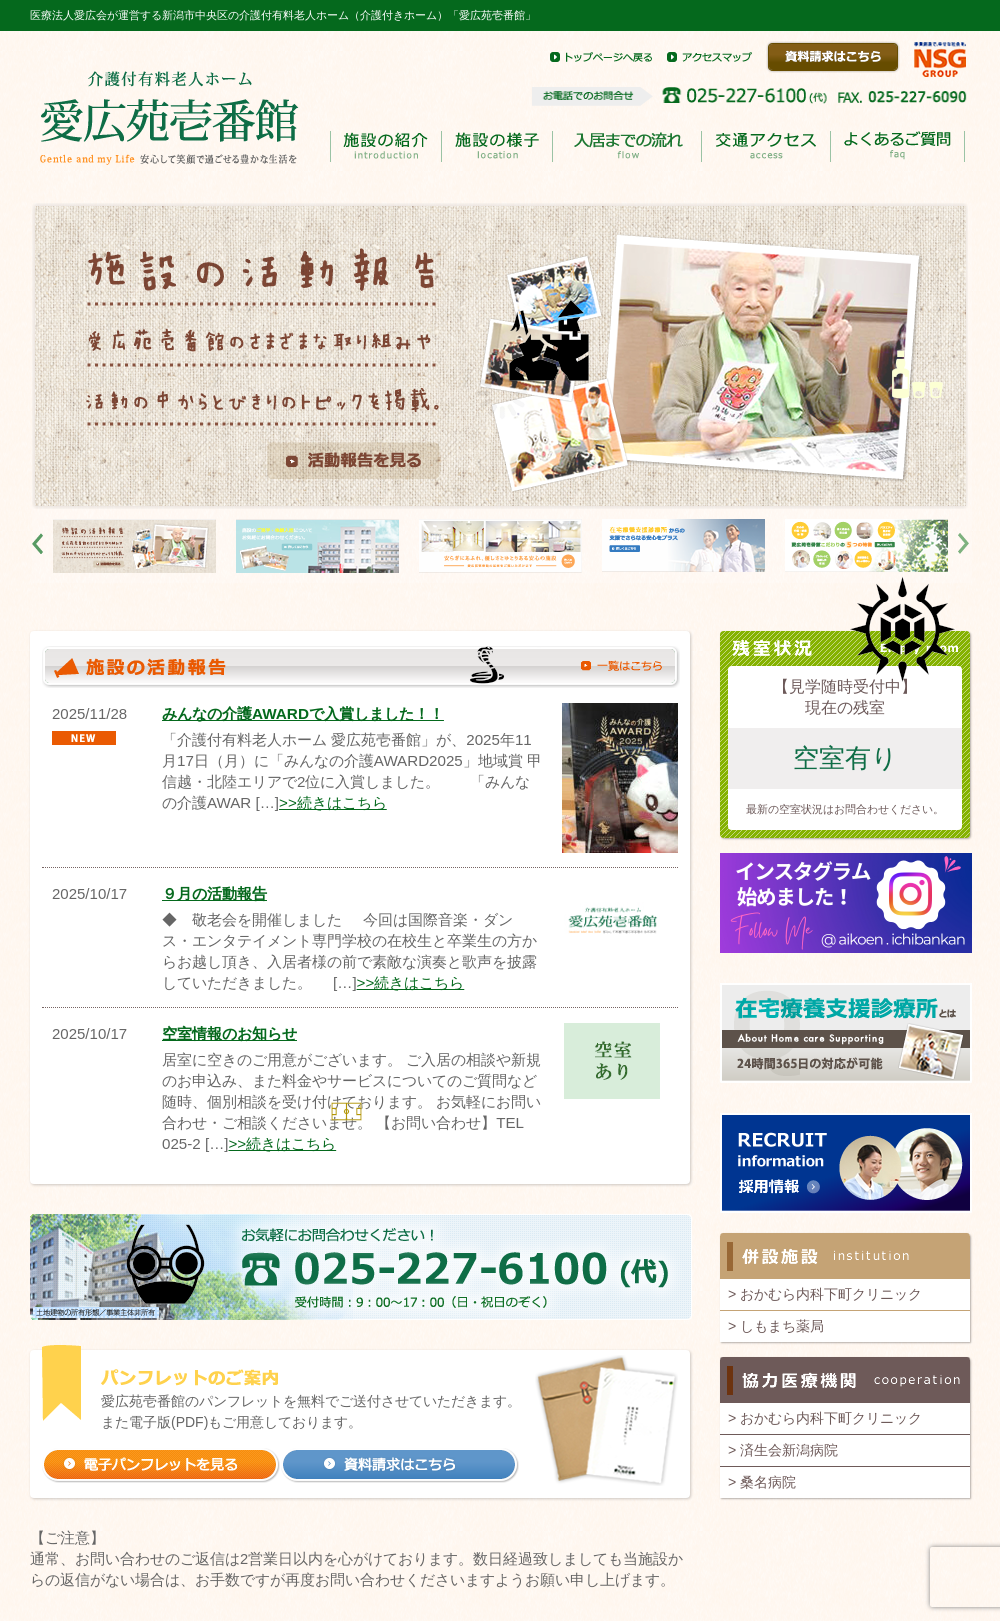 The width and height of the screenshot is (1000, 1621). Describe the element at coordinates (549, 341) in the screenshot. I see `indicates a destroyed or damaged structure in a game` at that location.